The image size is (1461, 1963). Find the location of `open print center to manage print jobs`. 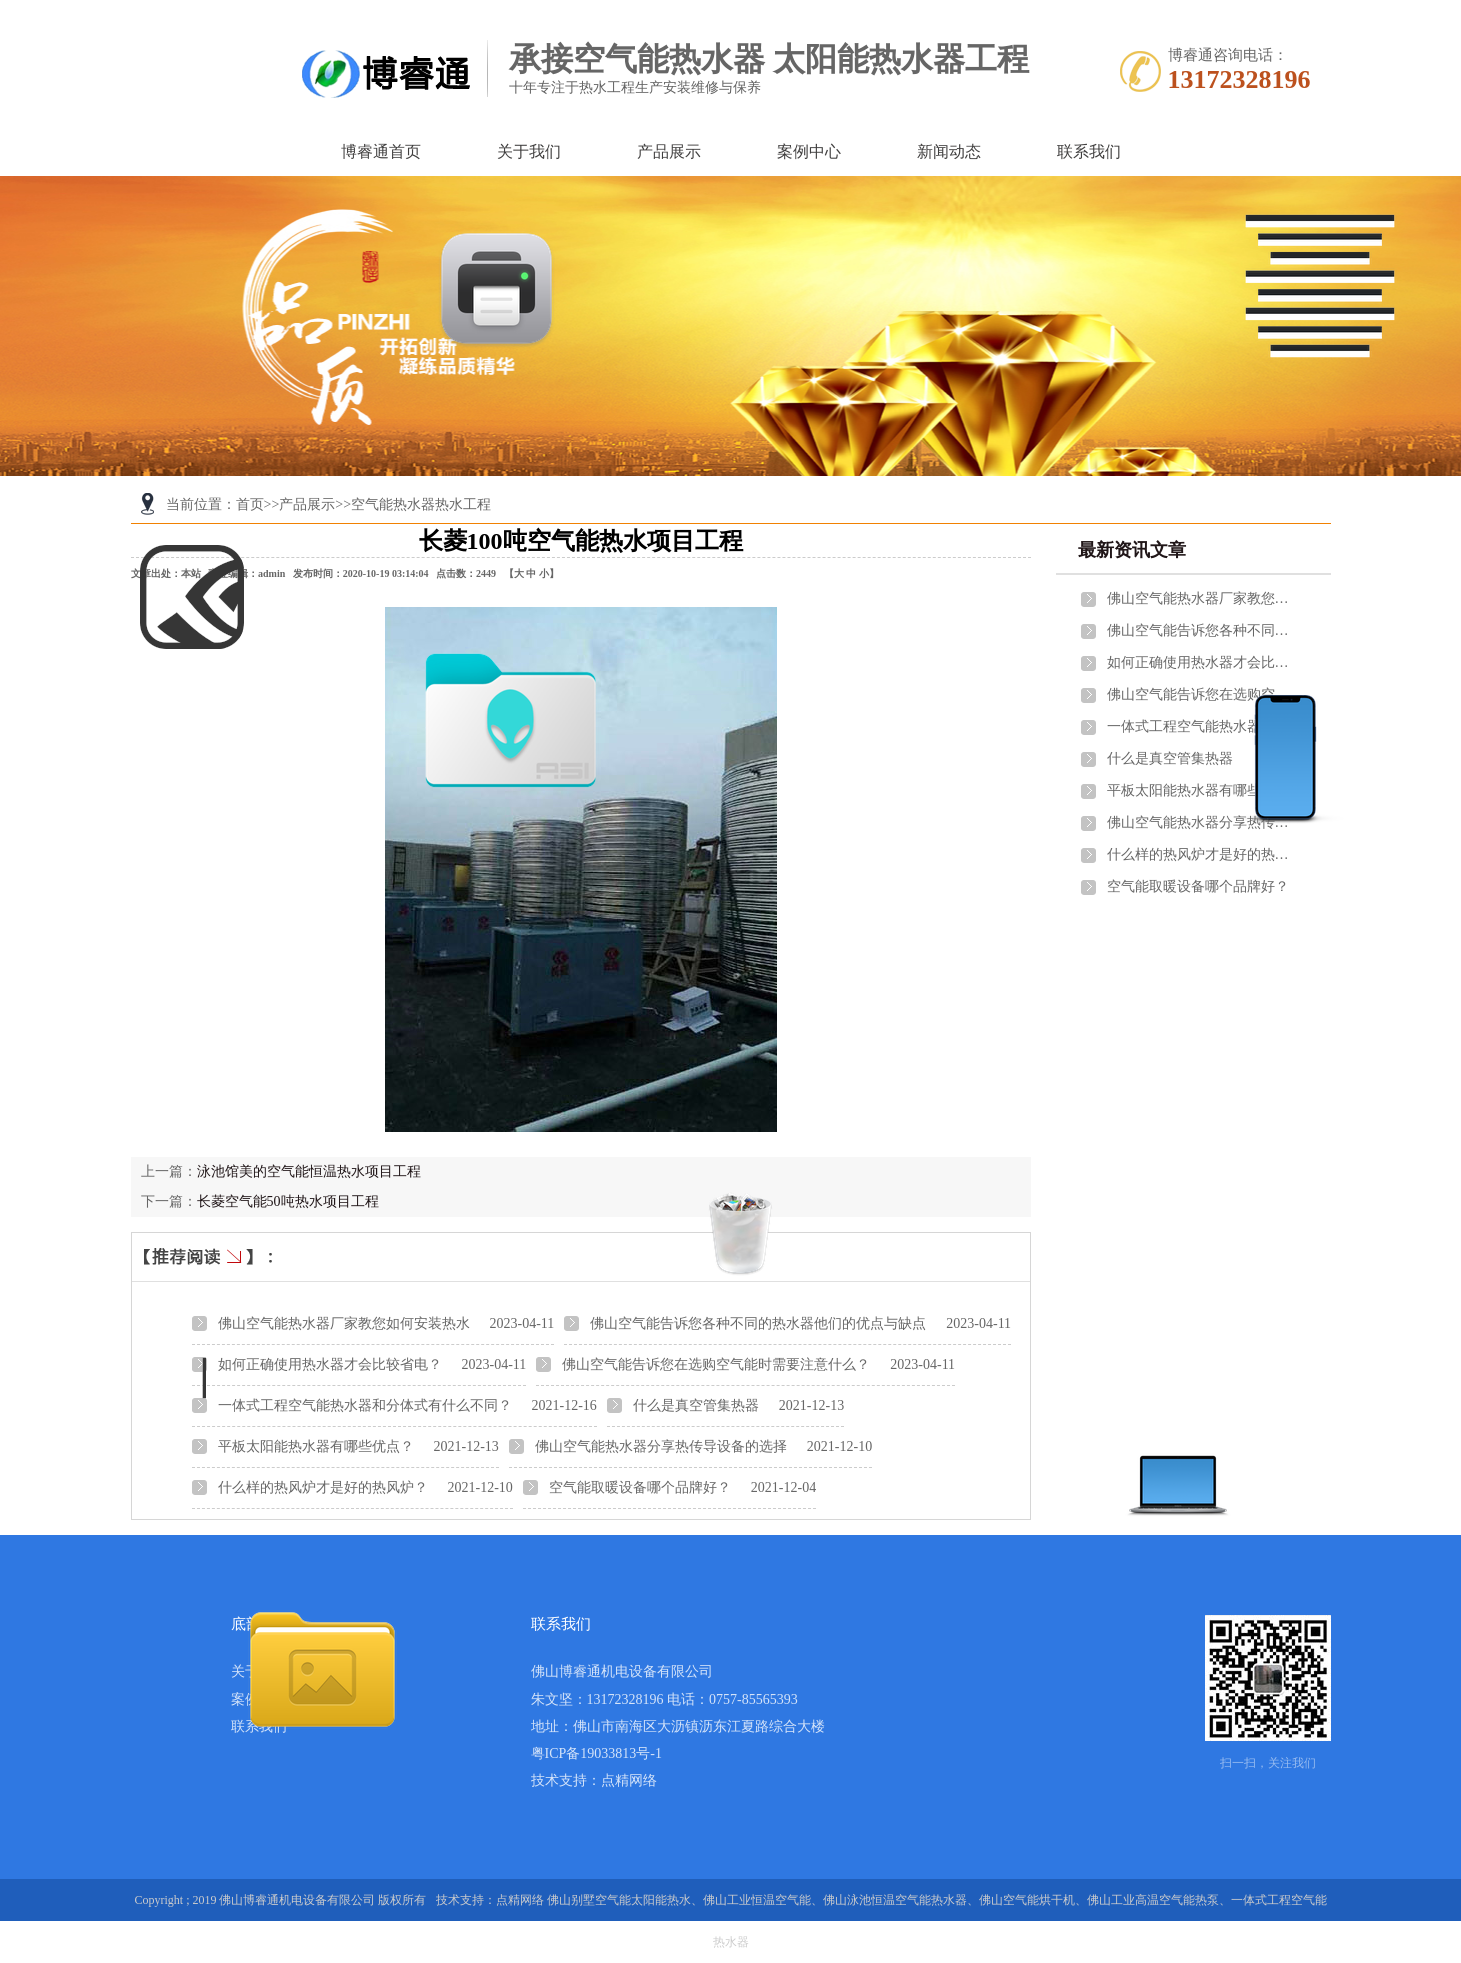

open print center to manage print jobs is located at coordinates (496, 288).